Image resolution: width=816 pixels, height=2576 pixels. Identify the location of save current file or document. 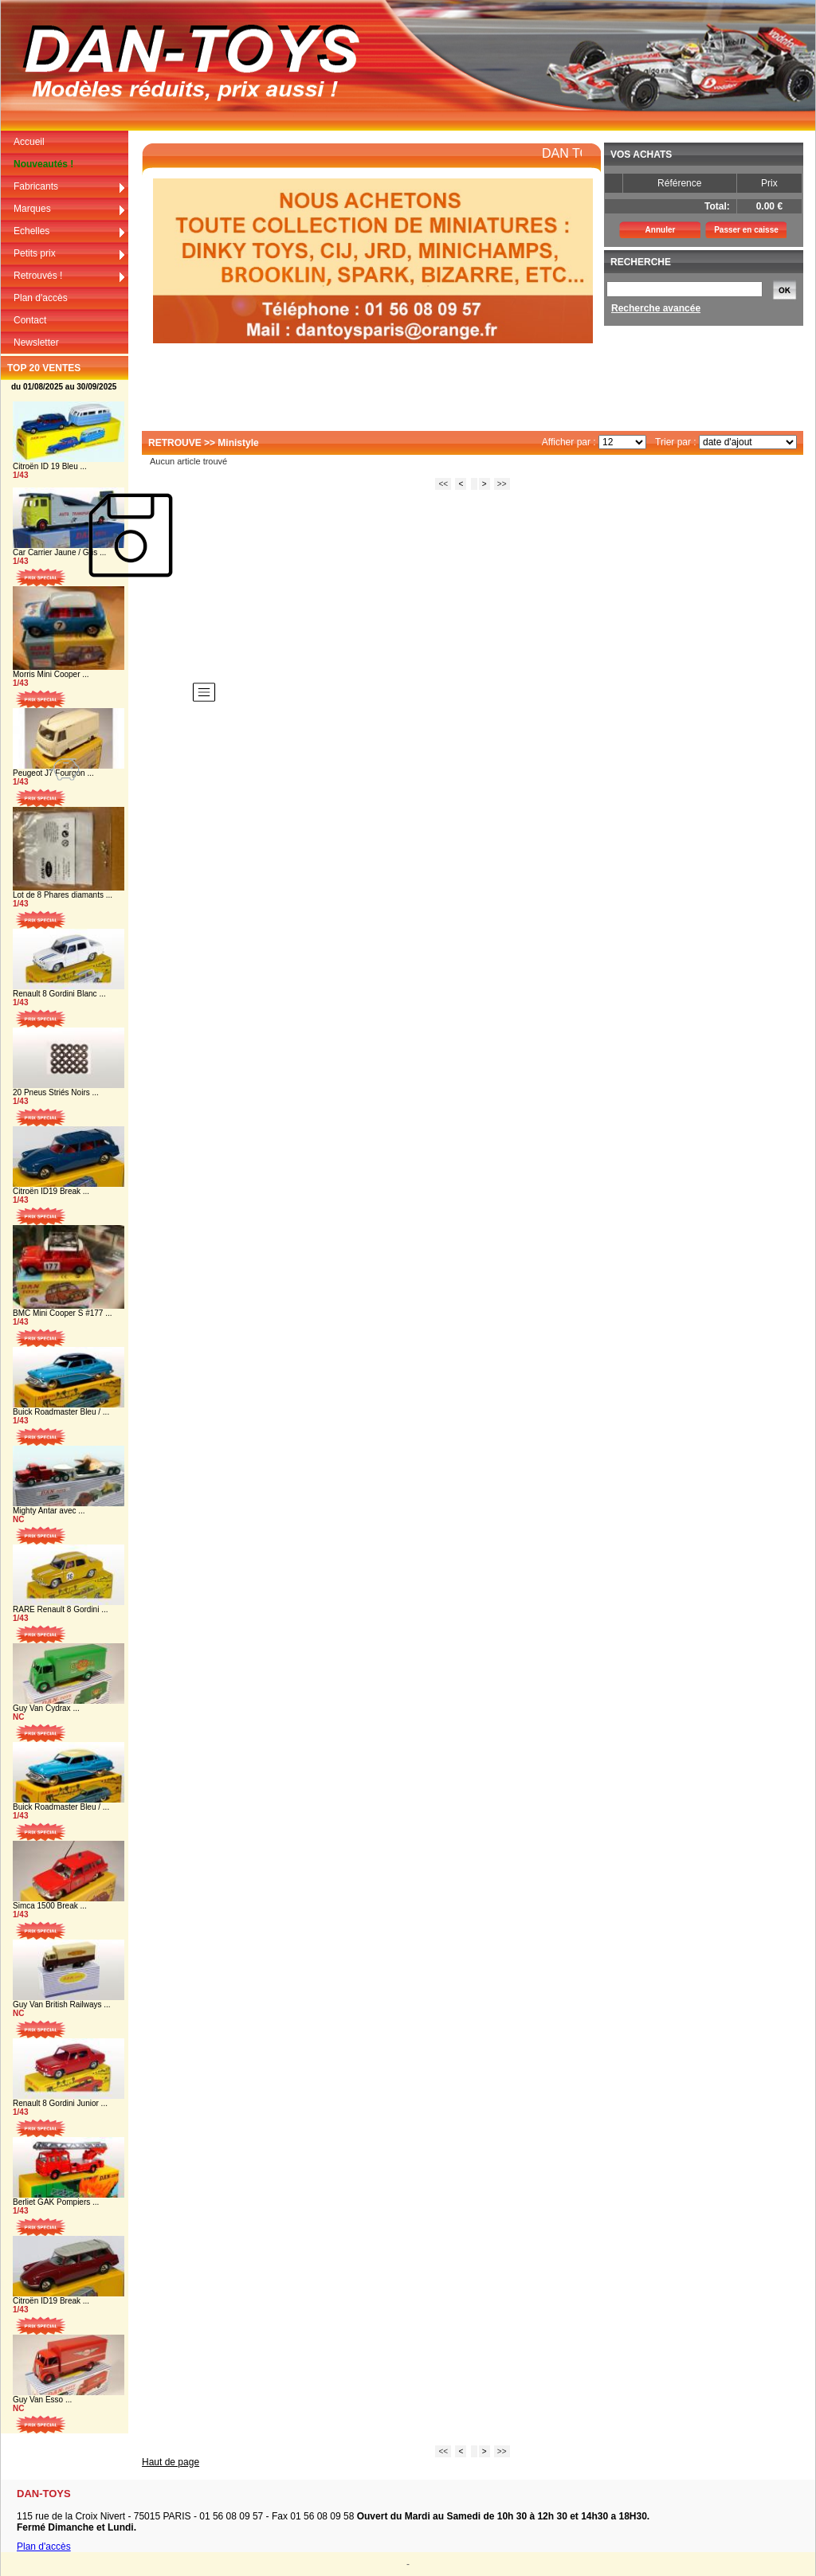
(131, 535).